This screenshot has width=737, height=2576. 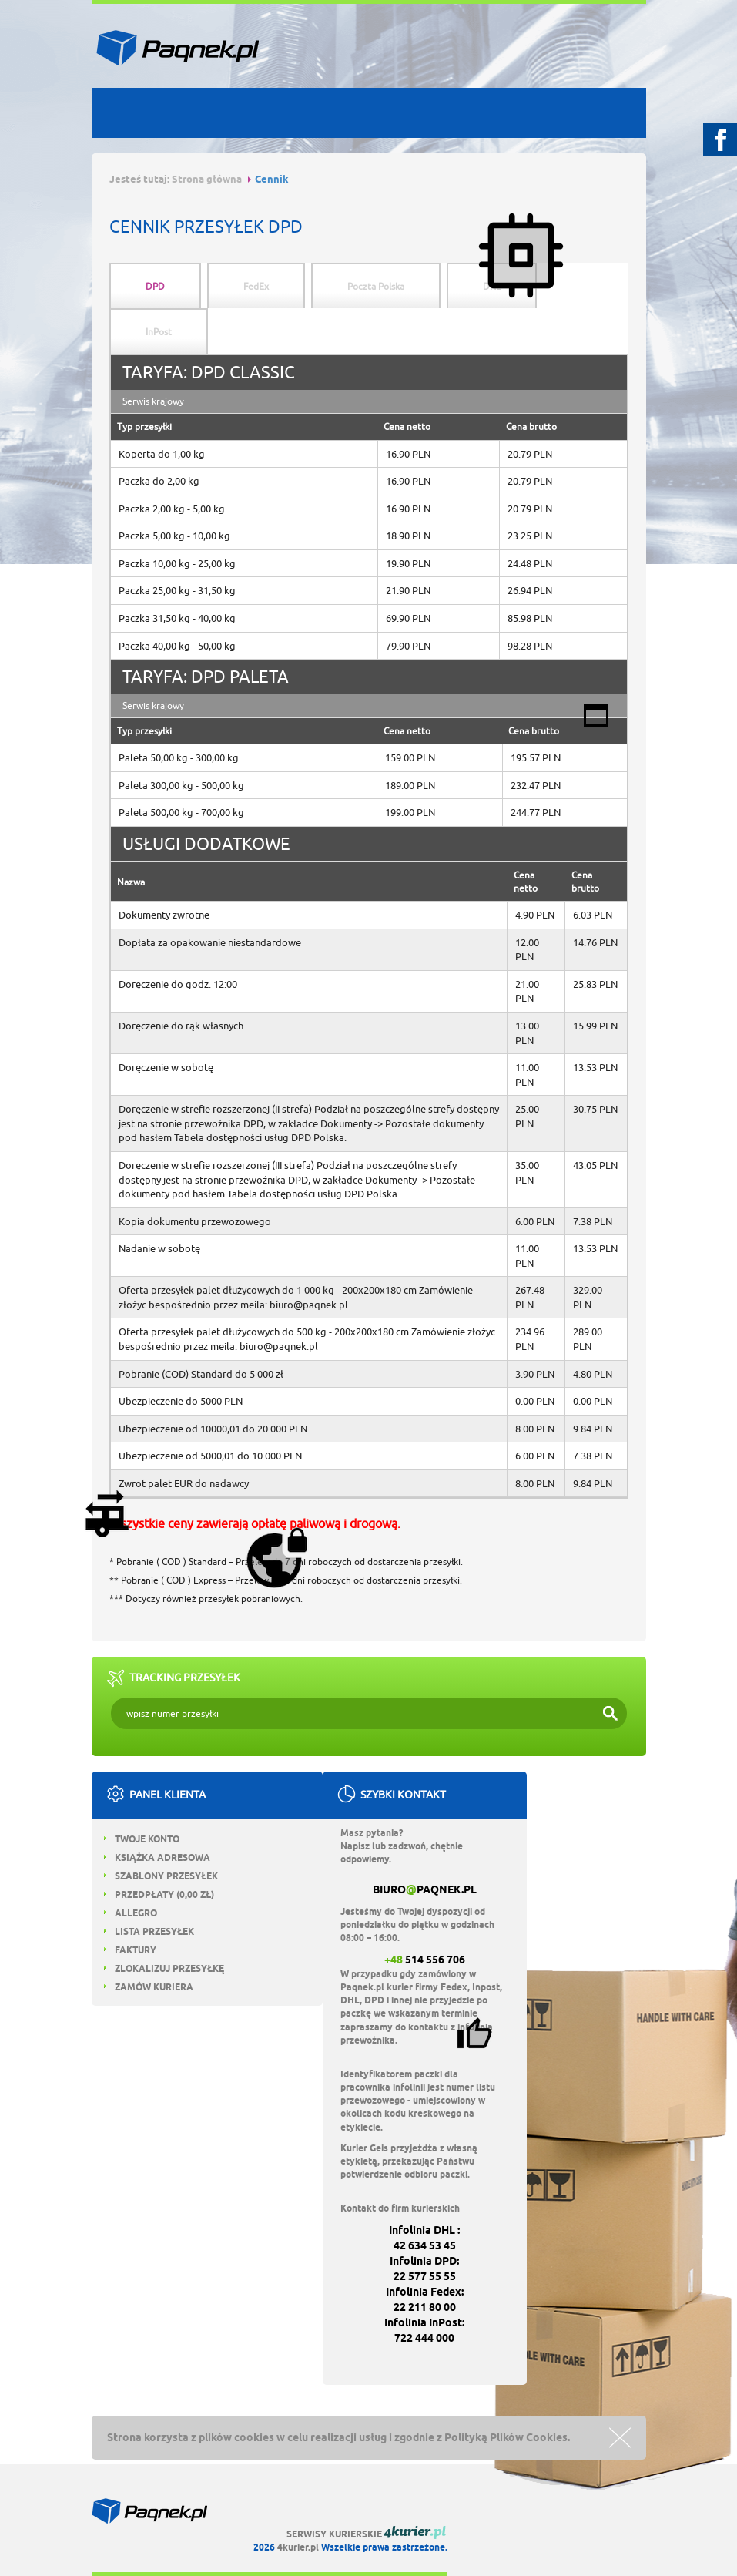 What do you see at coordinates (105, 1513) in the screenshot?
I see `indicates RV hookup amenities available` at bounding box center [105, 1513].